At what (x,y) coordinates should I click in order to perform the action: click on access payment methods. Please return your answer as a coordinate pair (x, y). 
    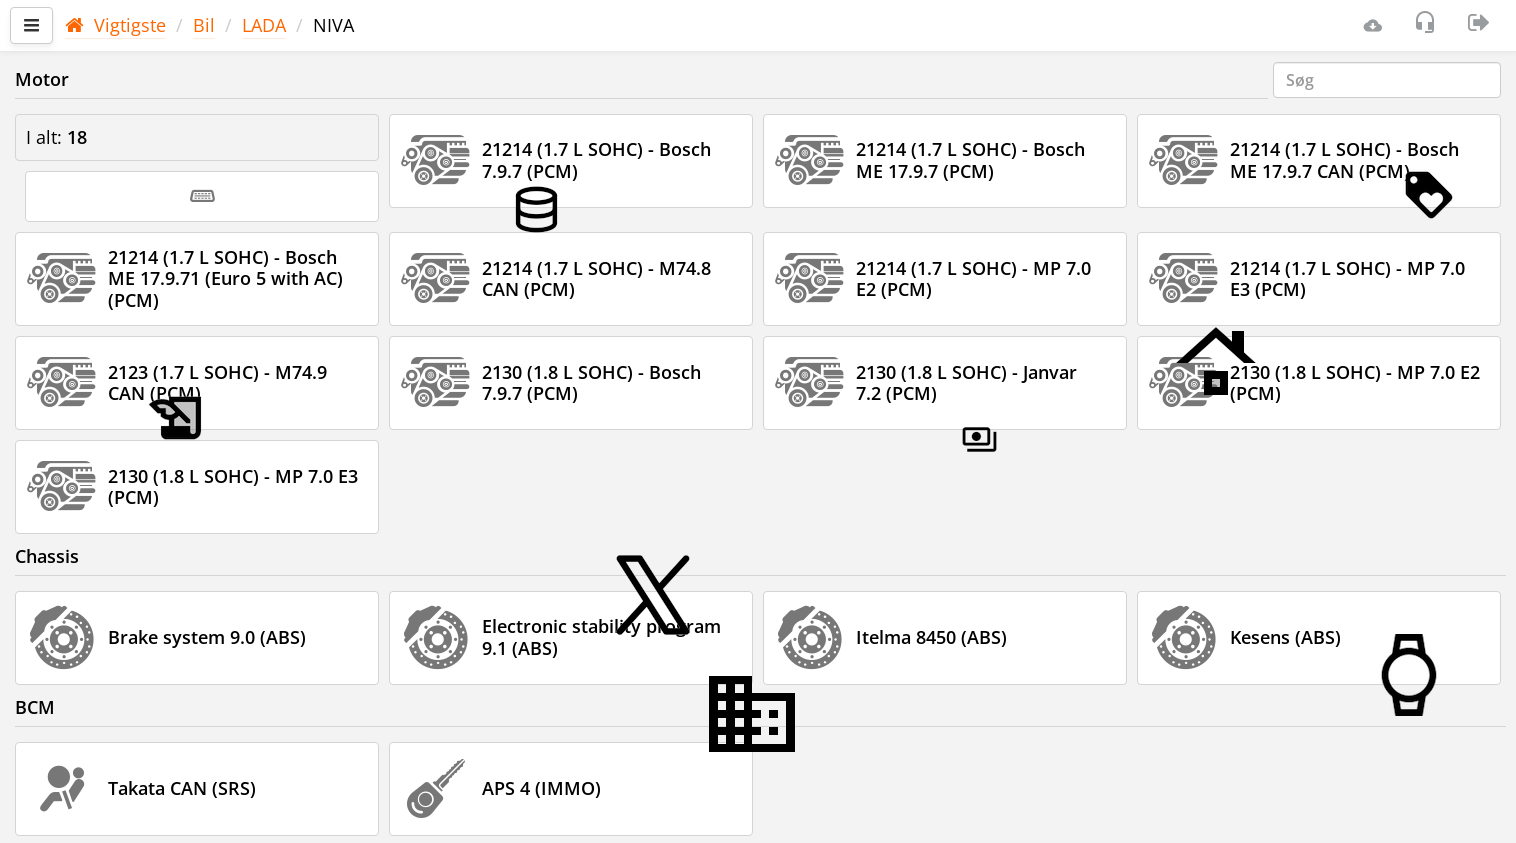
    Looking at the image, I should click on (979, 439).